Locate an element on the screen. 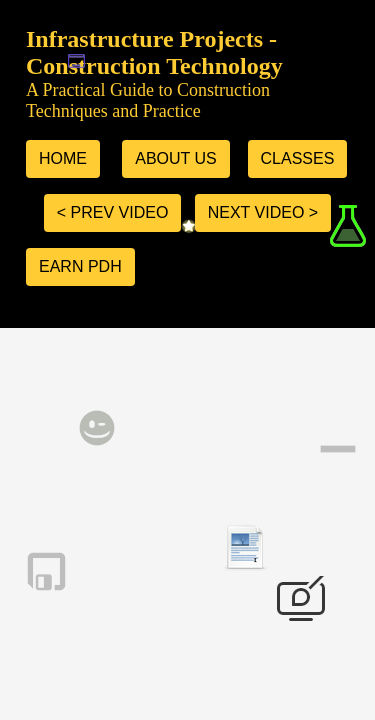 This screenshot has height=720, width=375. access desktop preferences or display settings is located at coordinates (76, 61).